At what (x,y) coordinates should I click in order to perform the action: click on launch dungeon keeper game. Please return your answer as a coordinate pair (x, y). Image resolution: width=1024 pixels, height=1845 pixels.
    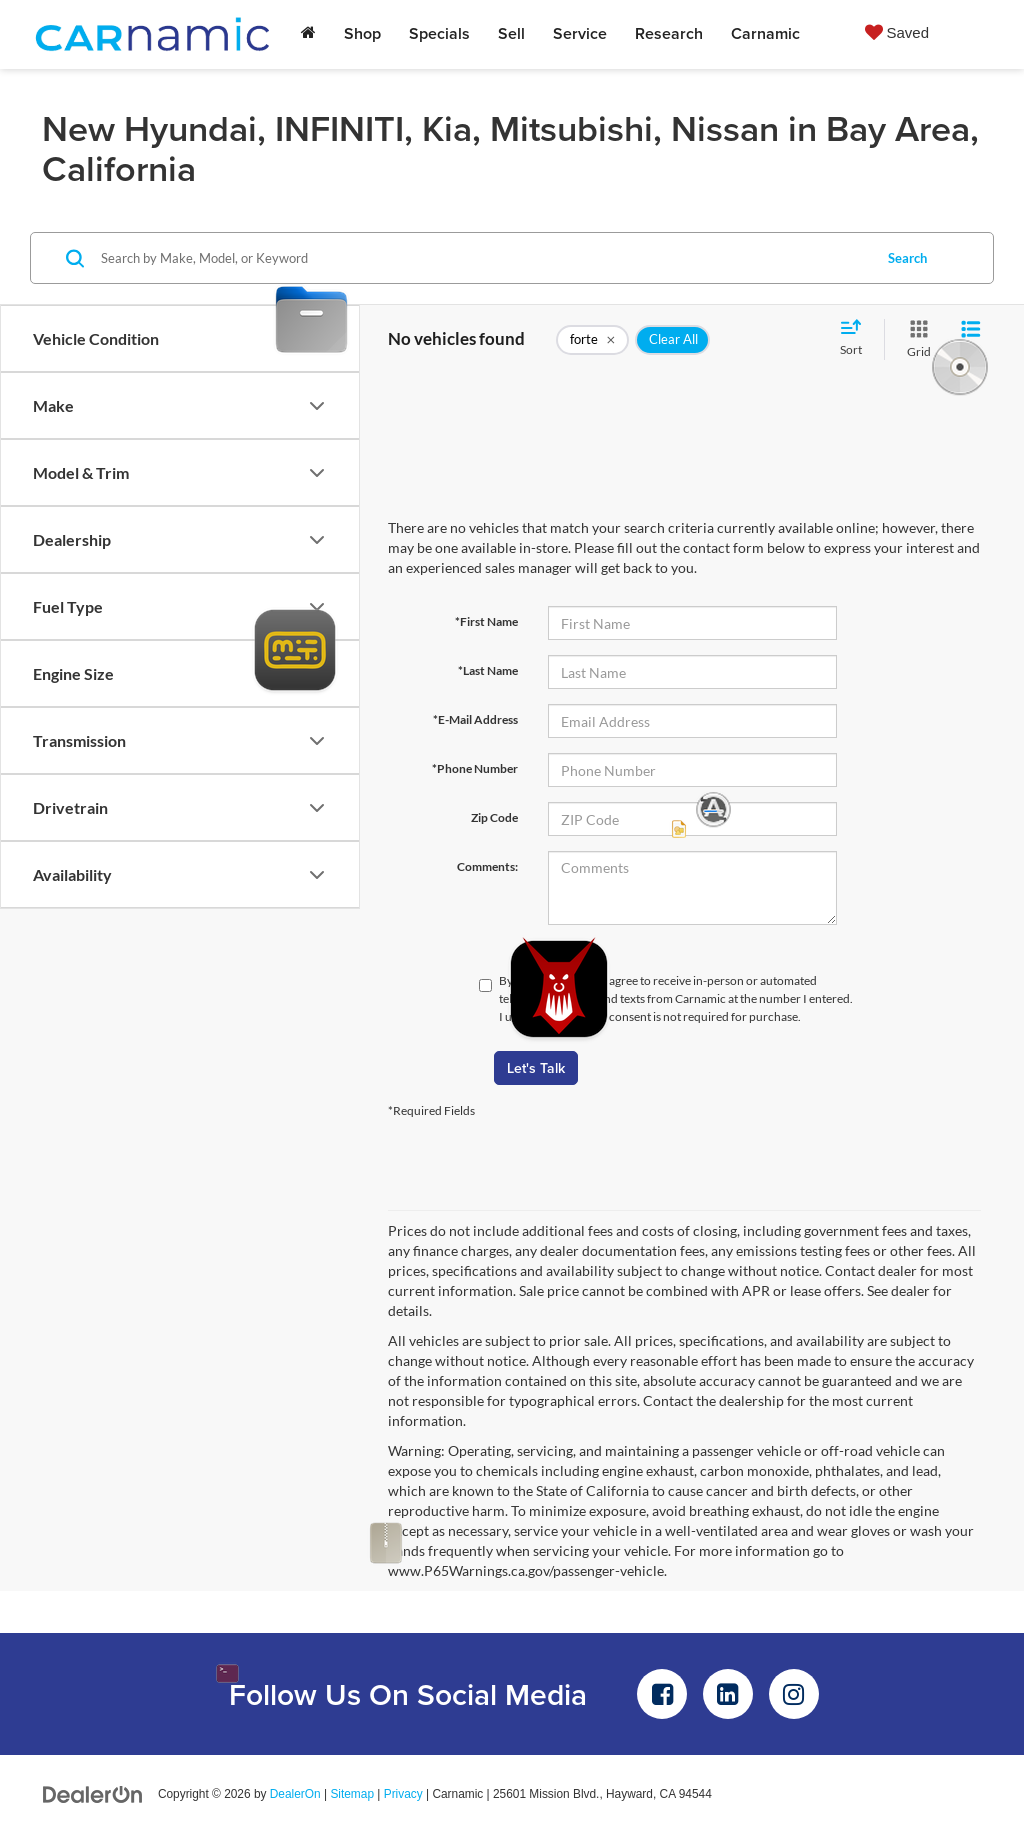
    Looking at the image, I should click on (559, 989).